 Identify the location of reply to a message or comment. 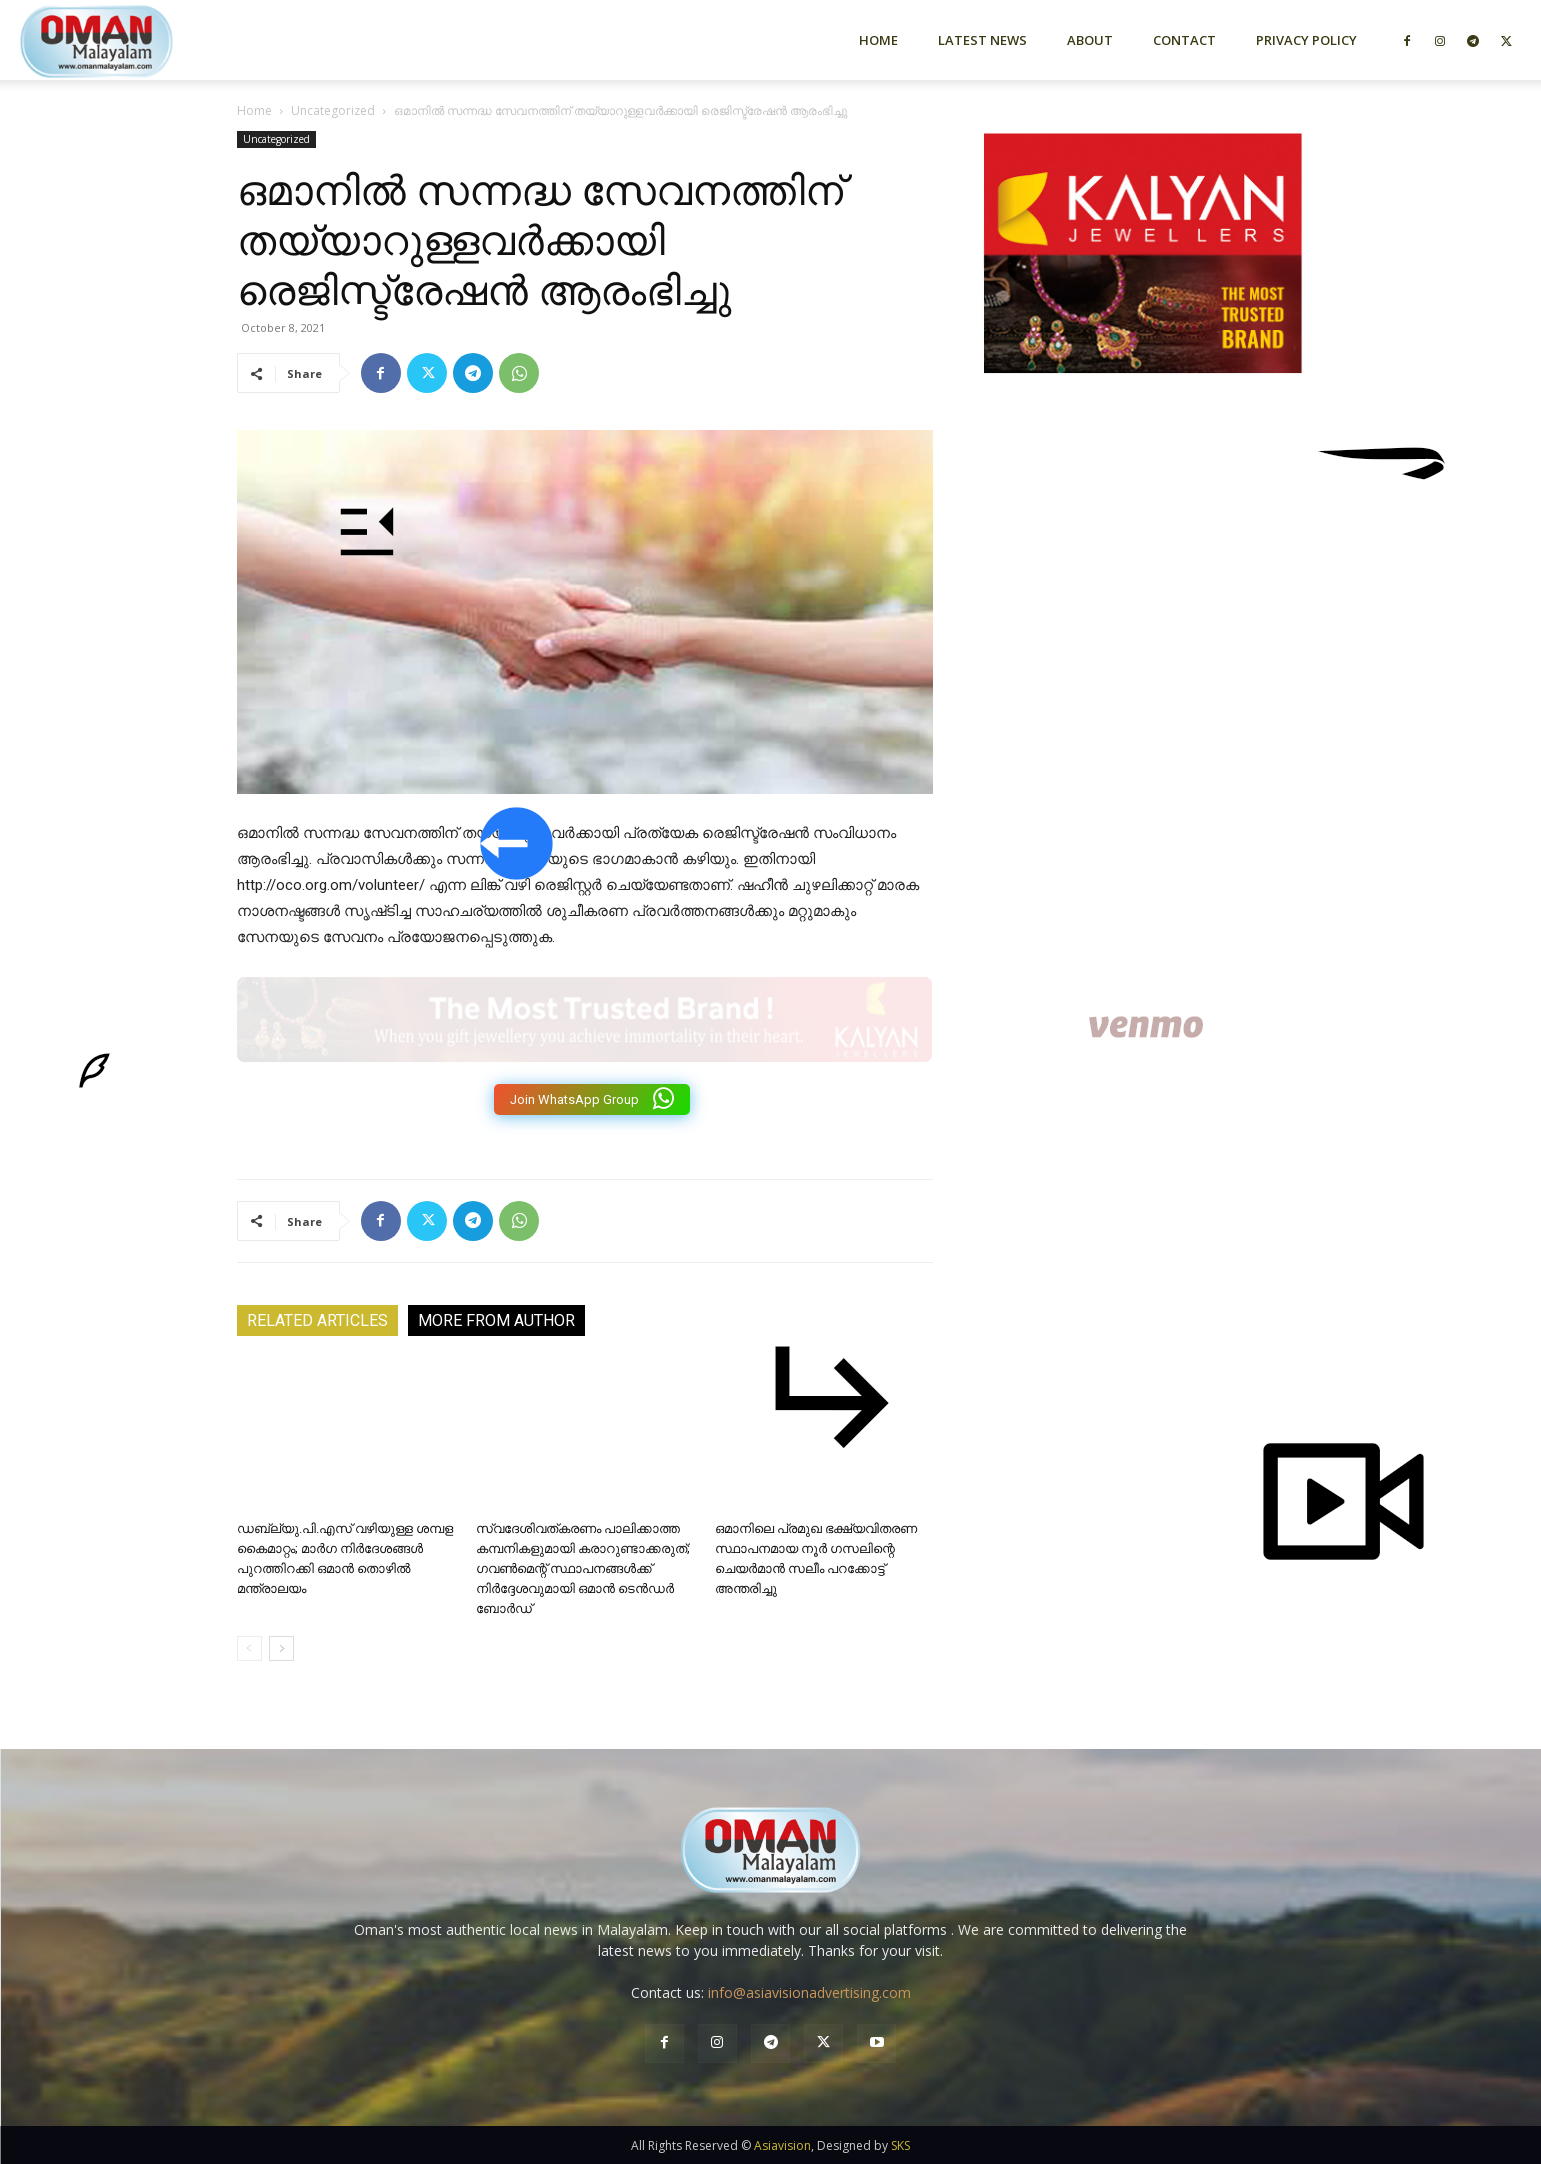
(825, 1396).